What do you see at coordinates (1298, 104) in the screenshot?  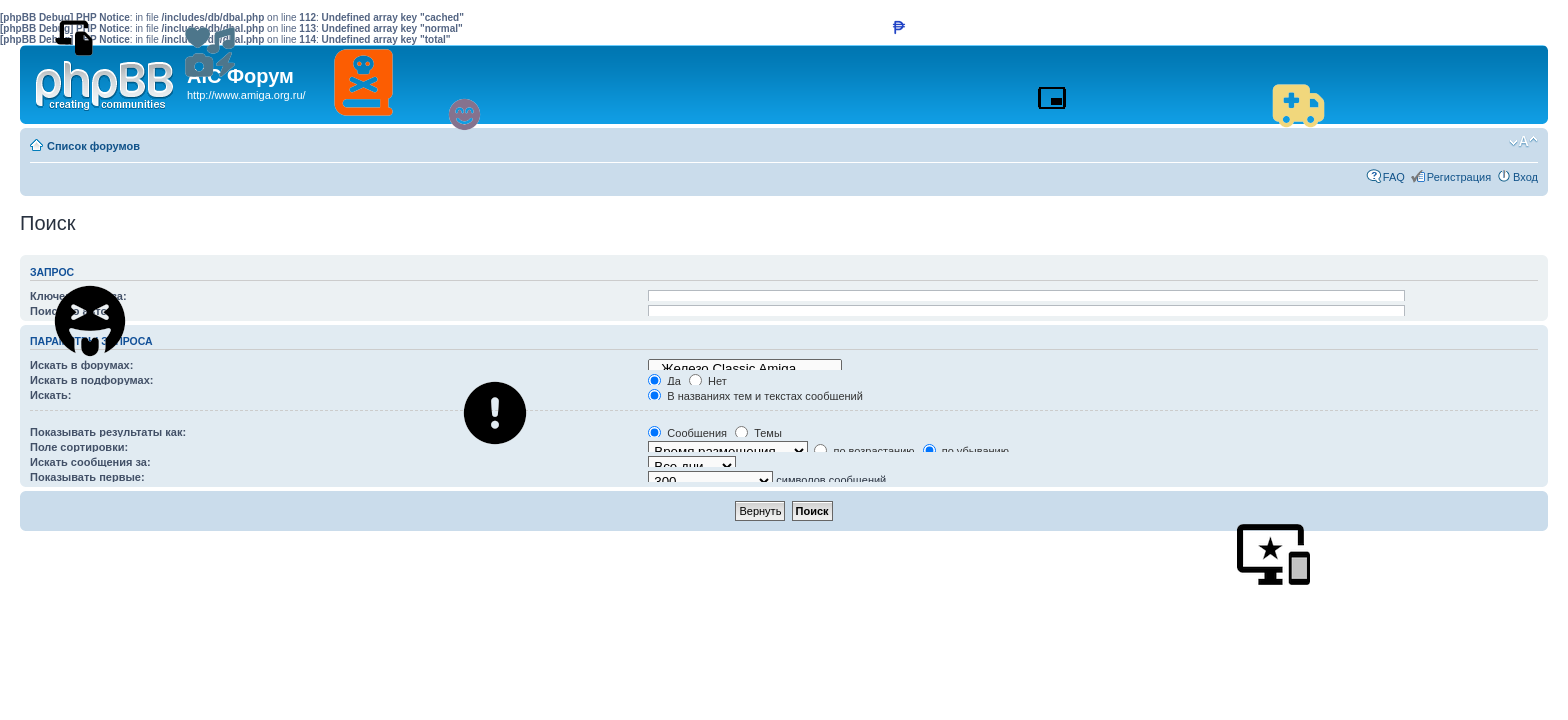 I see `request emergency medical services` at bounding box center [1298, 104].